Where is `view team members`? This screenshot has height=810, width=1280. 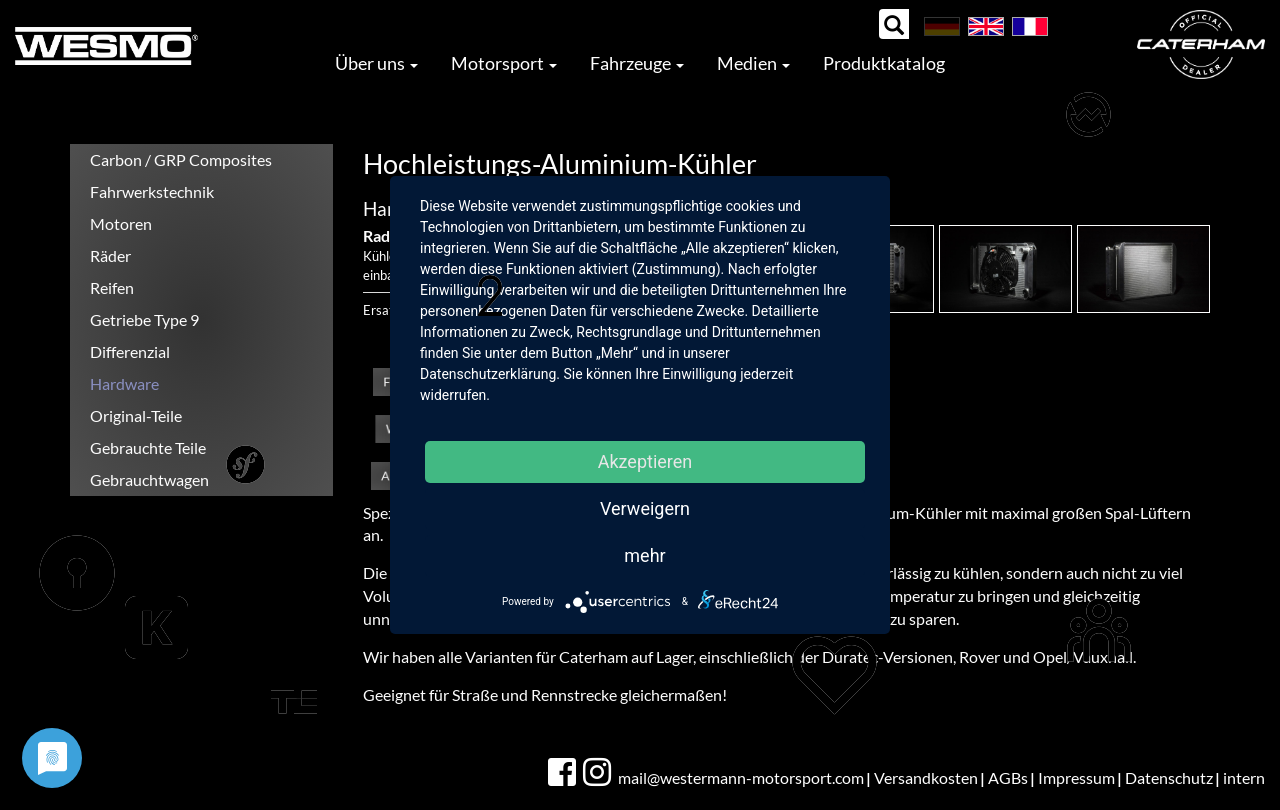 view team members is located at coordinates (1099, 630).